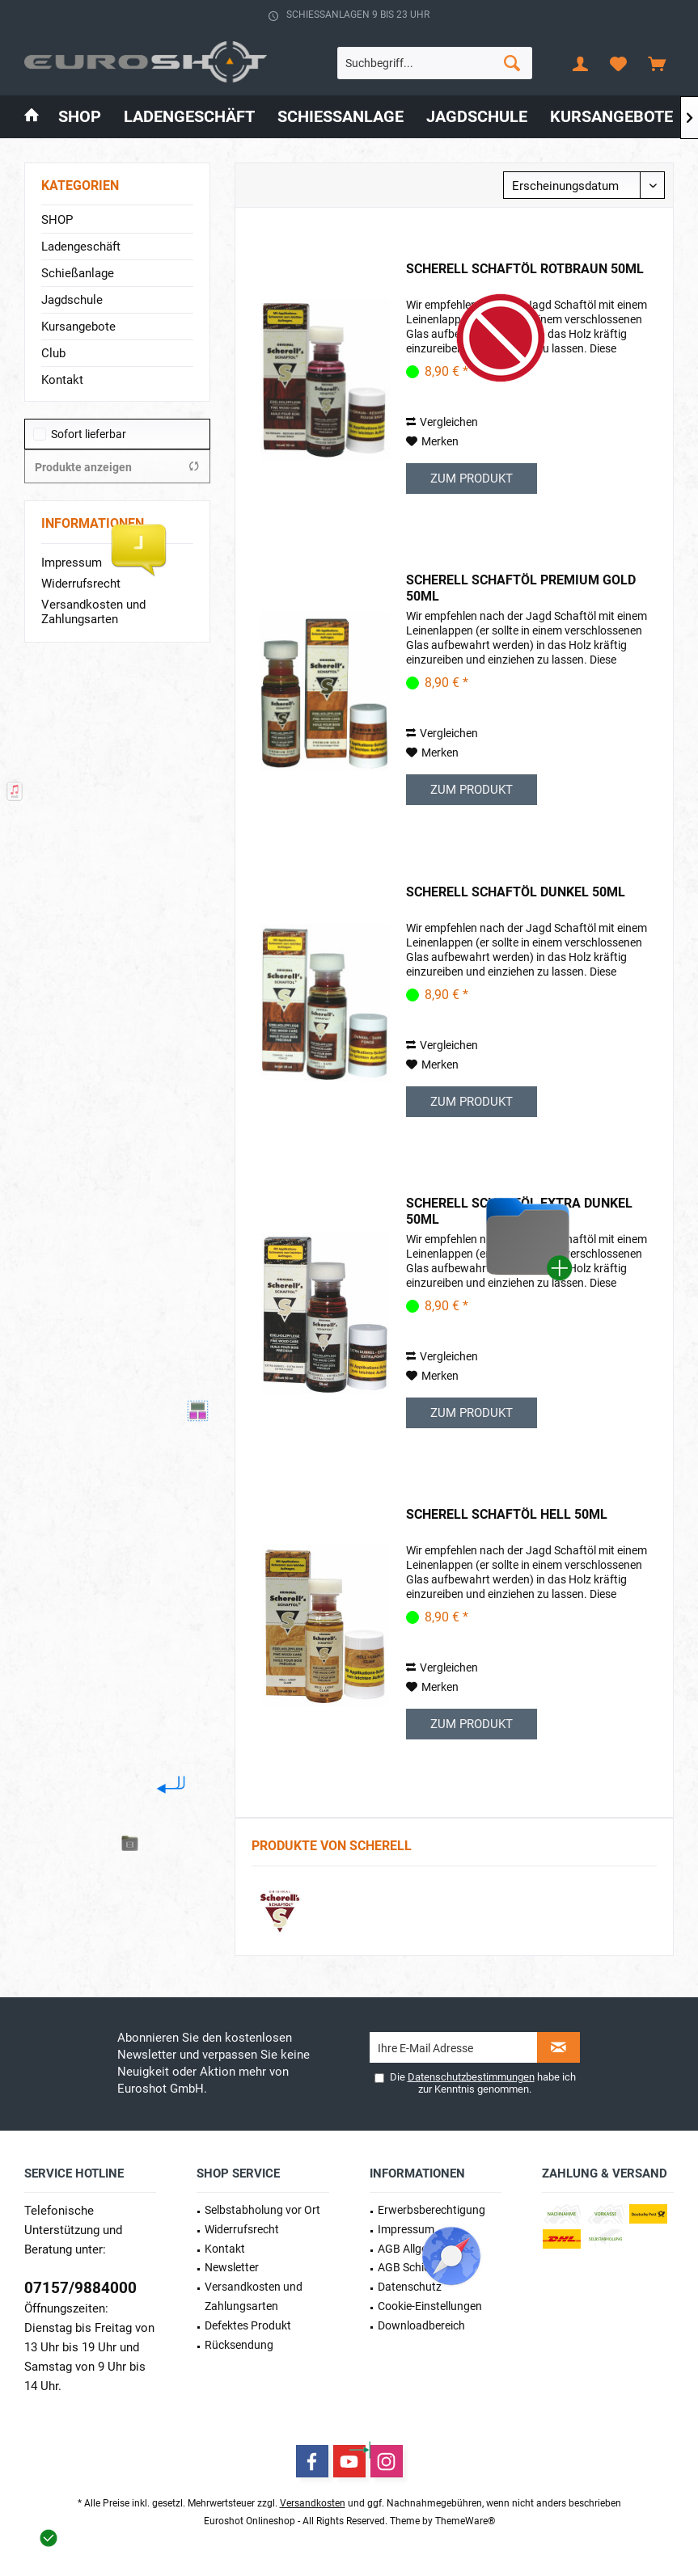 Image resolution: width=698 pixels, height=2576 pixels. What do you see at coordinates (129, 1843) in the screenshot?
I see `open your videos folder` at bounding box center [129, 1843].